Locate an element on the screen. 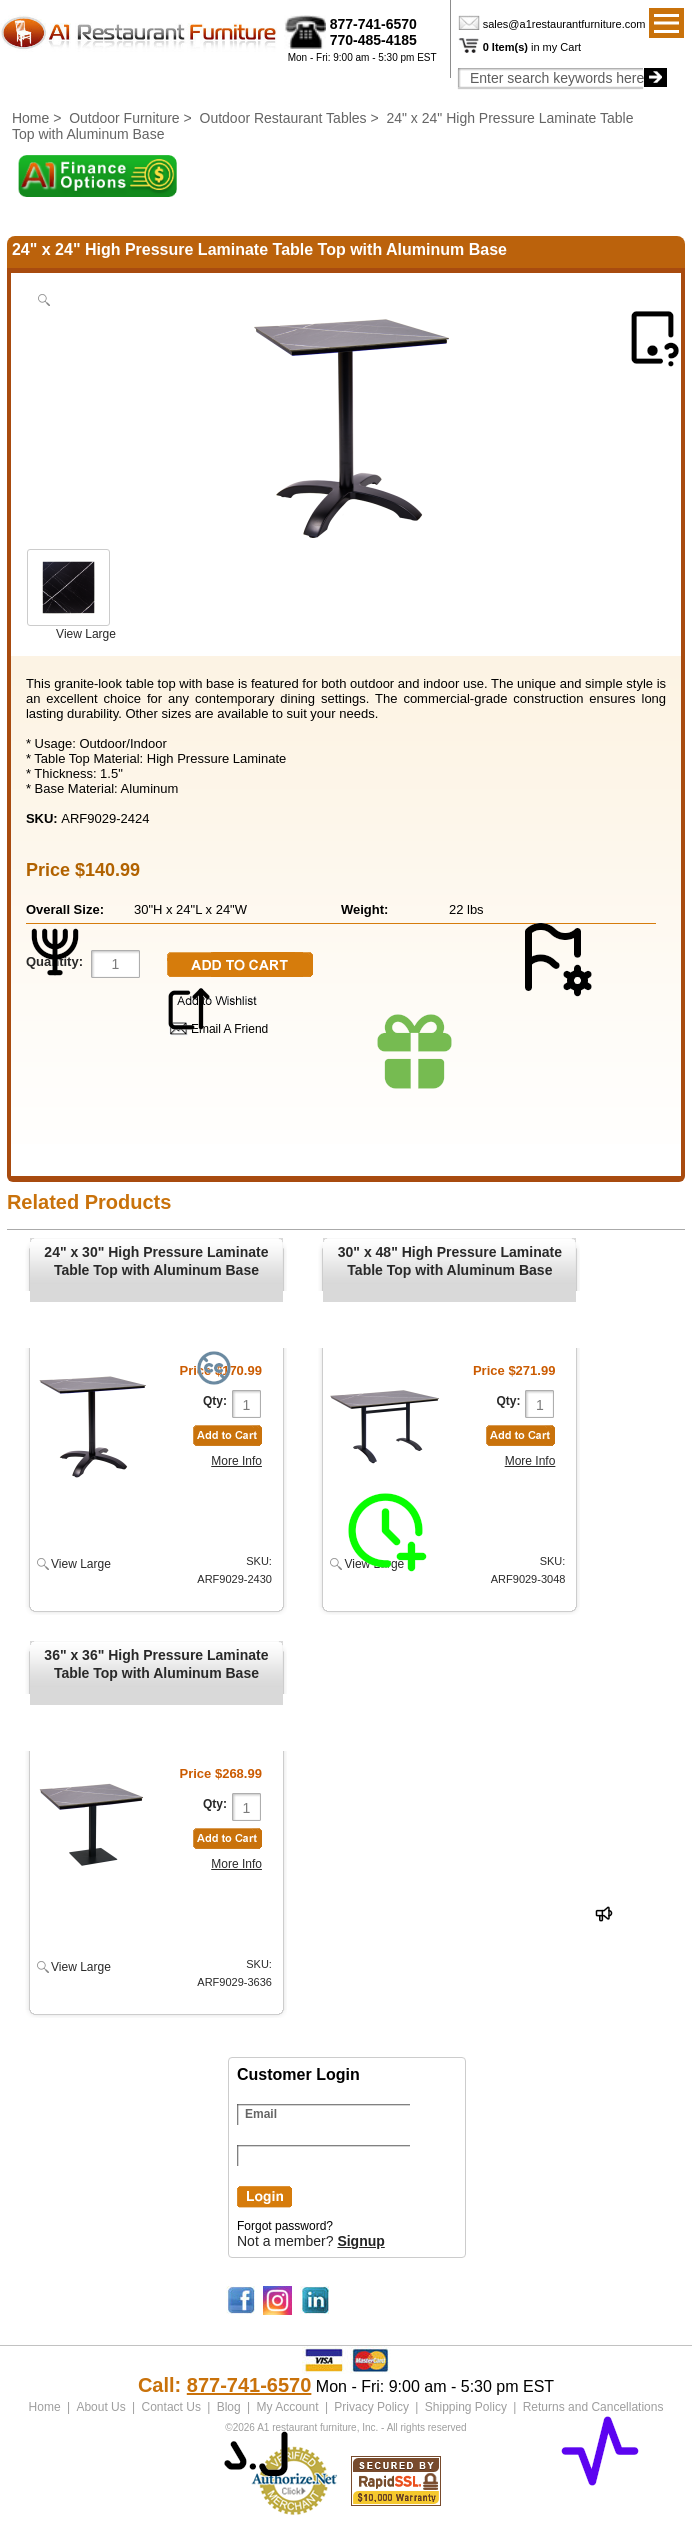 Image resolution: width=692 pixels, height=2544 pixels. view or redeem a gift is located at coordinates (414, 1051).